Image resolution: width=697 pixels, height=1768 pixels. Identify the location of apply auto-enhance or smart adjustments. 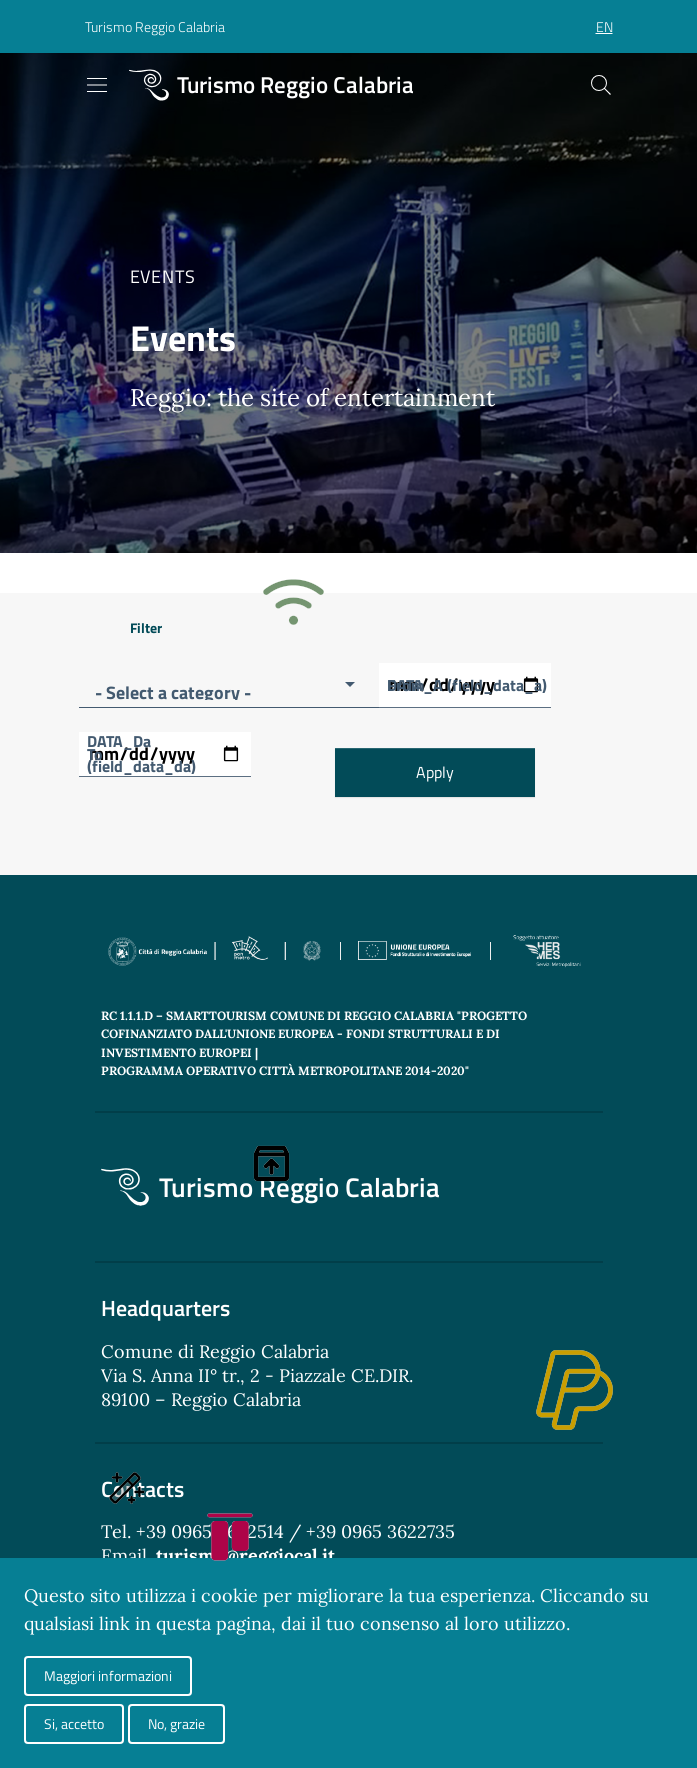
(125, 1488).